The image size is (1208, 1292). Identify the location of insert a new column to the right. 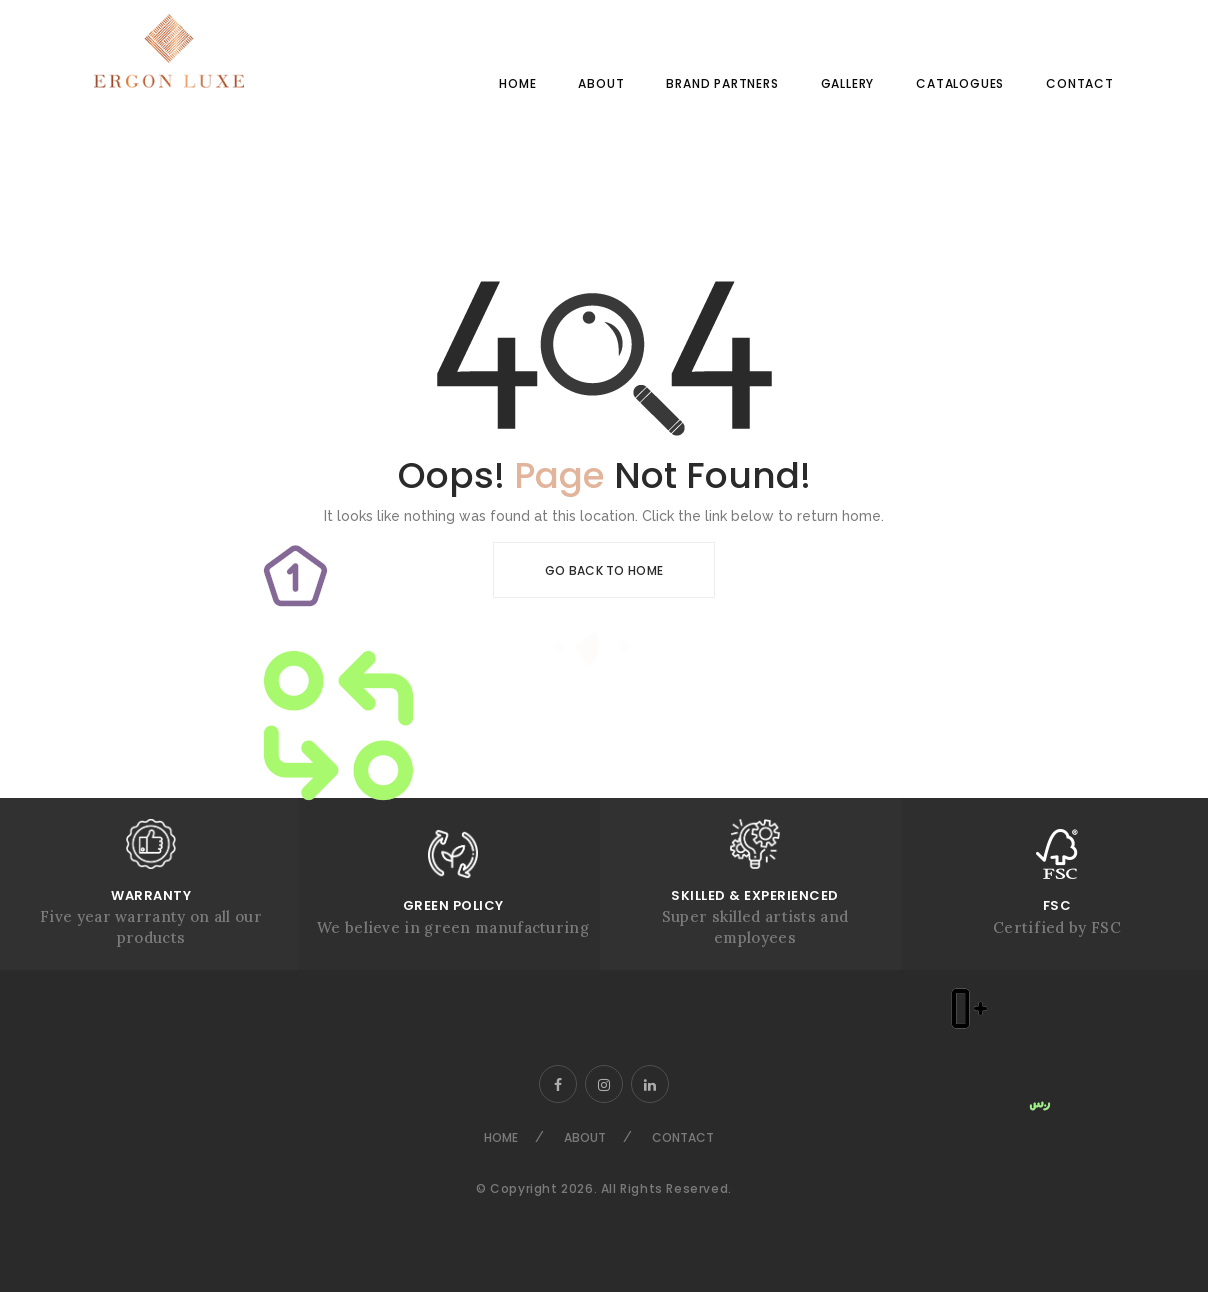
(969, 1008).